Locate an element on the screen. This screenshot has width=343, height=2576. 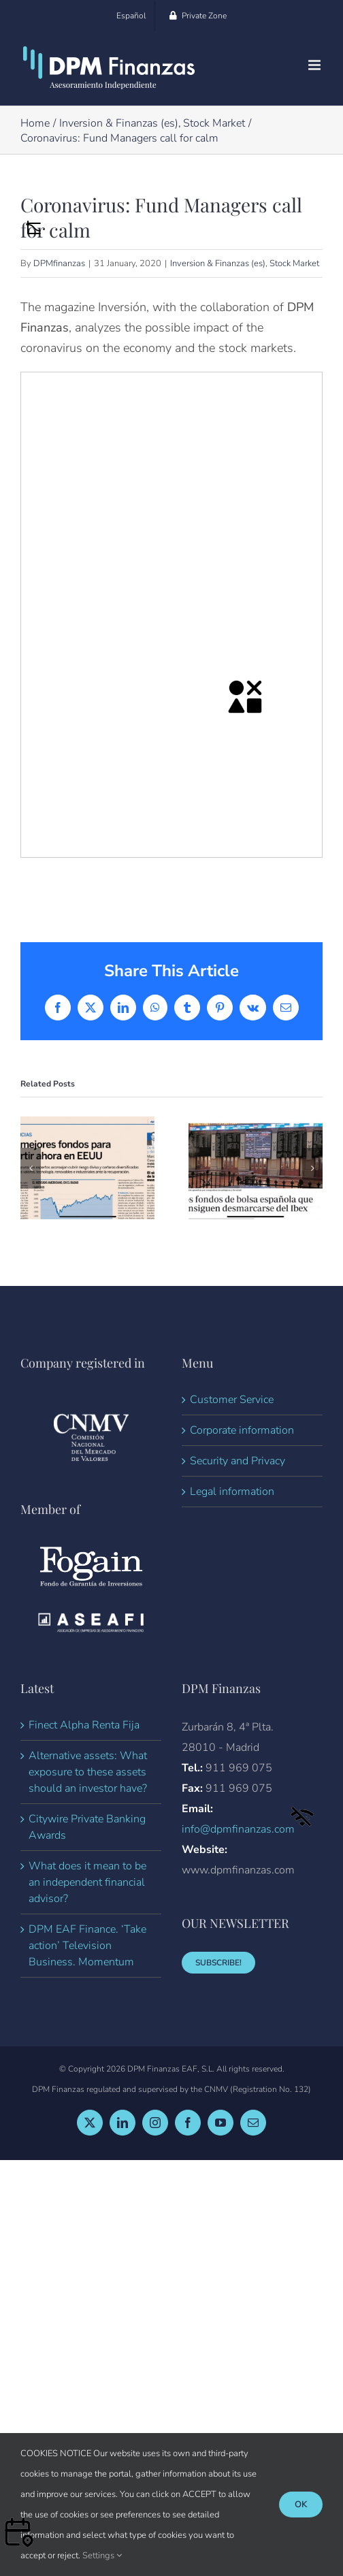
access icon library or symbol collection is located at coordinates (245, 696).